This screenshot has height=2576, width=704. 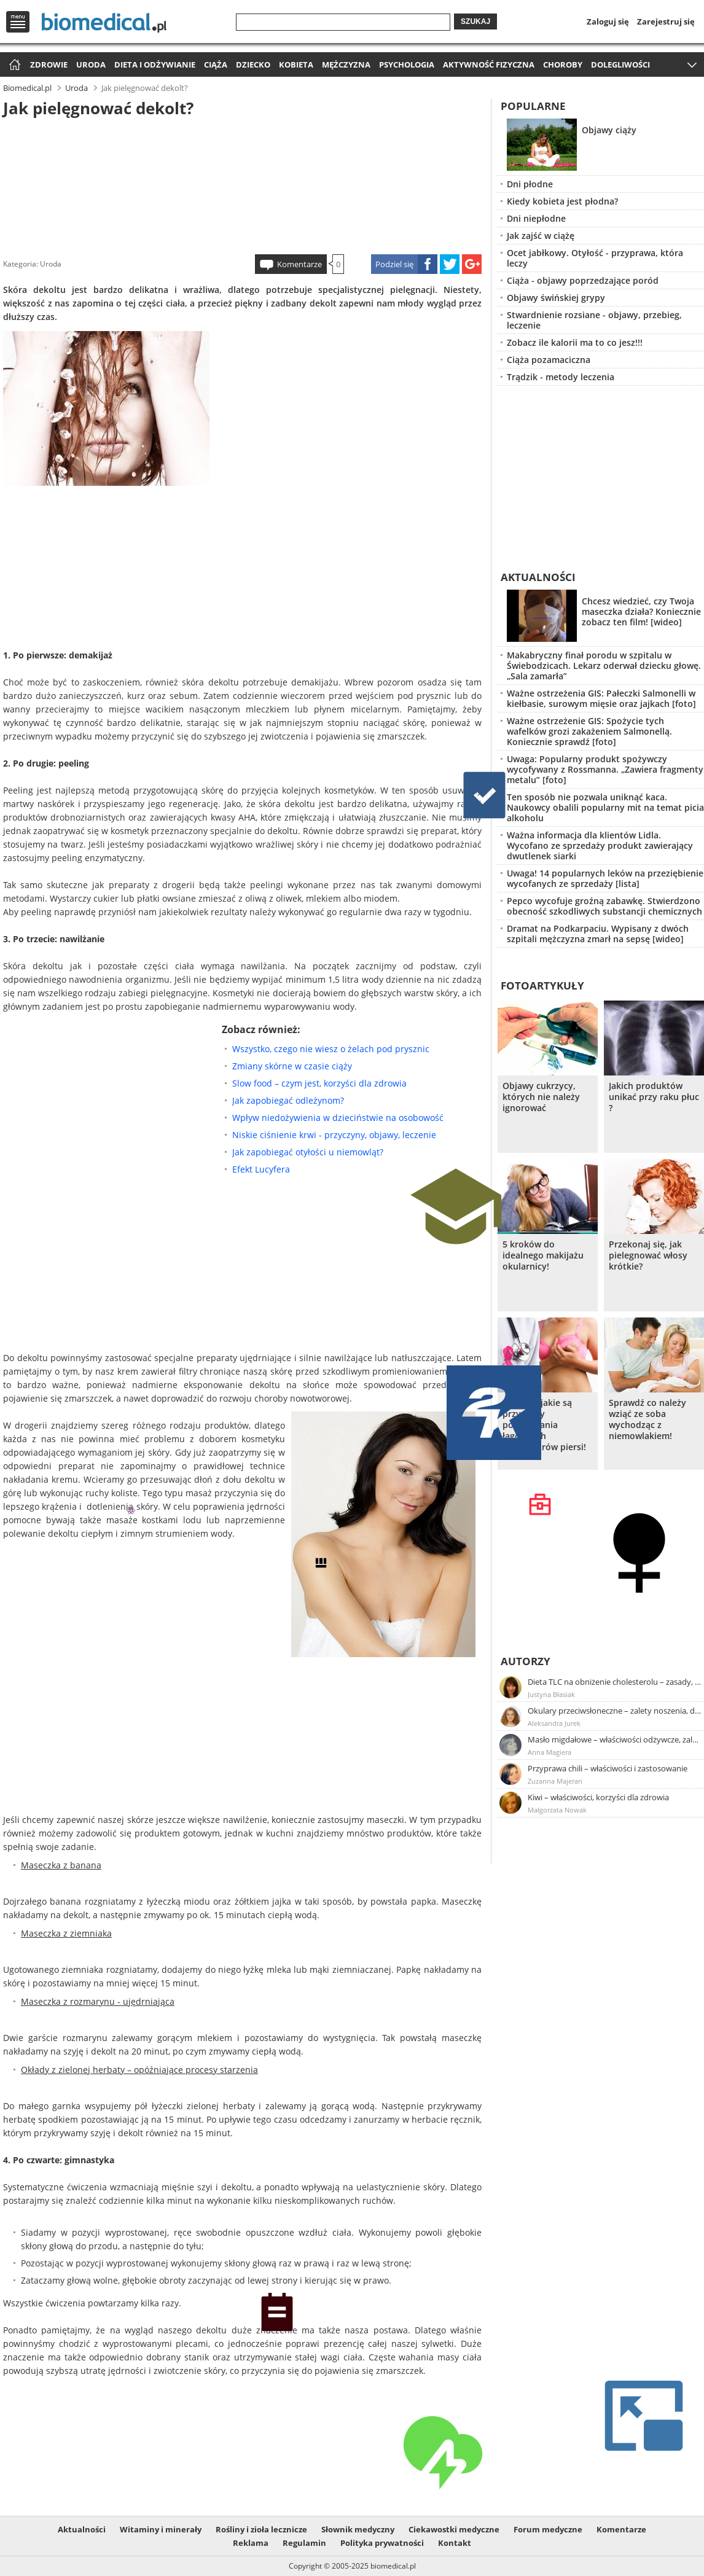 What do you see at coordinates (443, 2452) in the screenshot?
I see `indicates thunderstorm weather conditions` at bounding box center [443, 2452].